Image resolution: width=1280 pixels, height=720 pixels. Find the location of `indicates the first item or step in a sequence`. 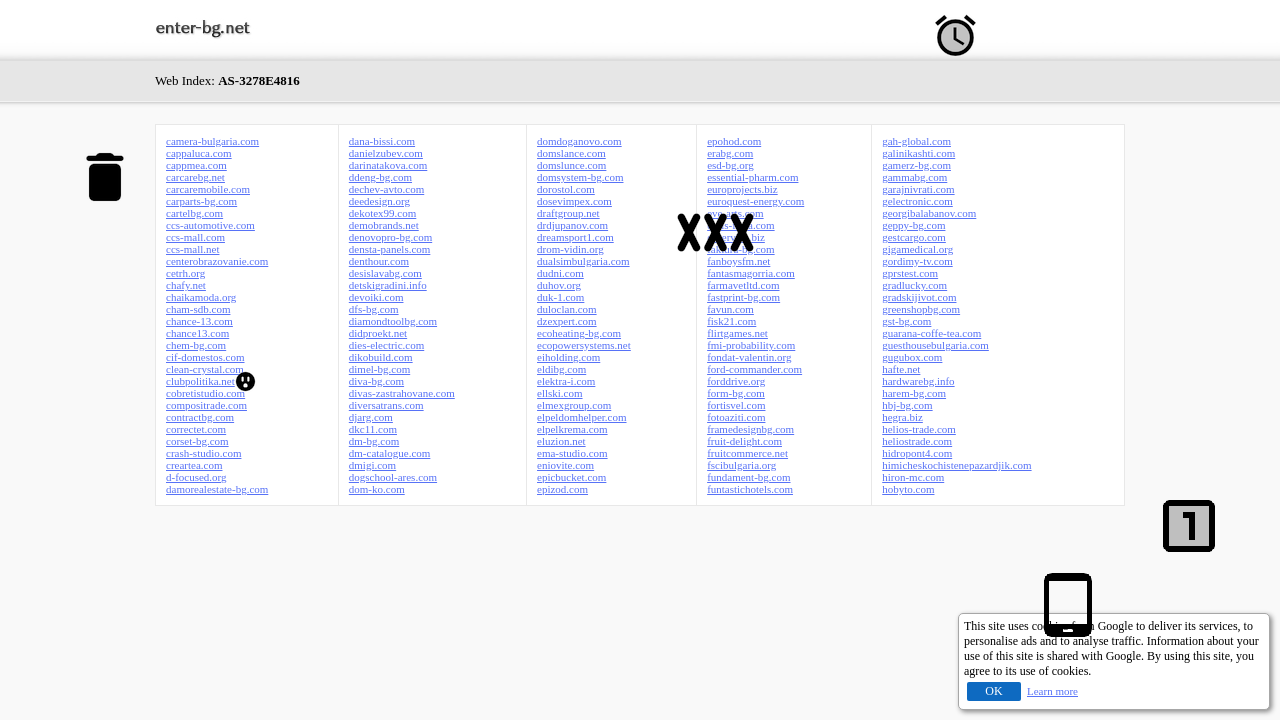

indicates the first item or step in a sequence is located at coordinates (1189, 526).